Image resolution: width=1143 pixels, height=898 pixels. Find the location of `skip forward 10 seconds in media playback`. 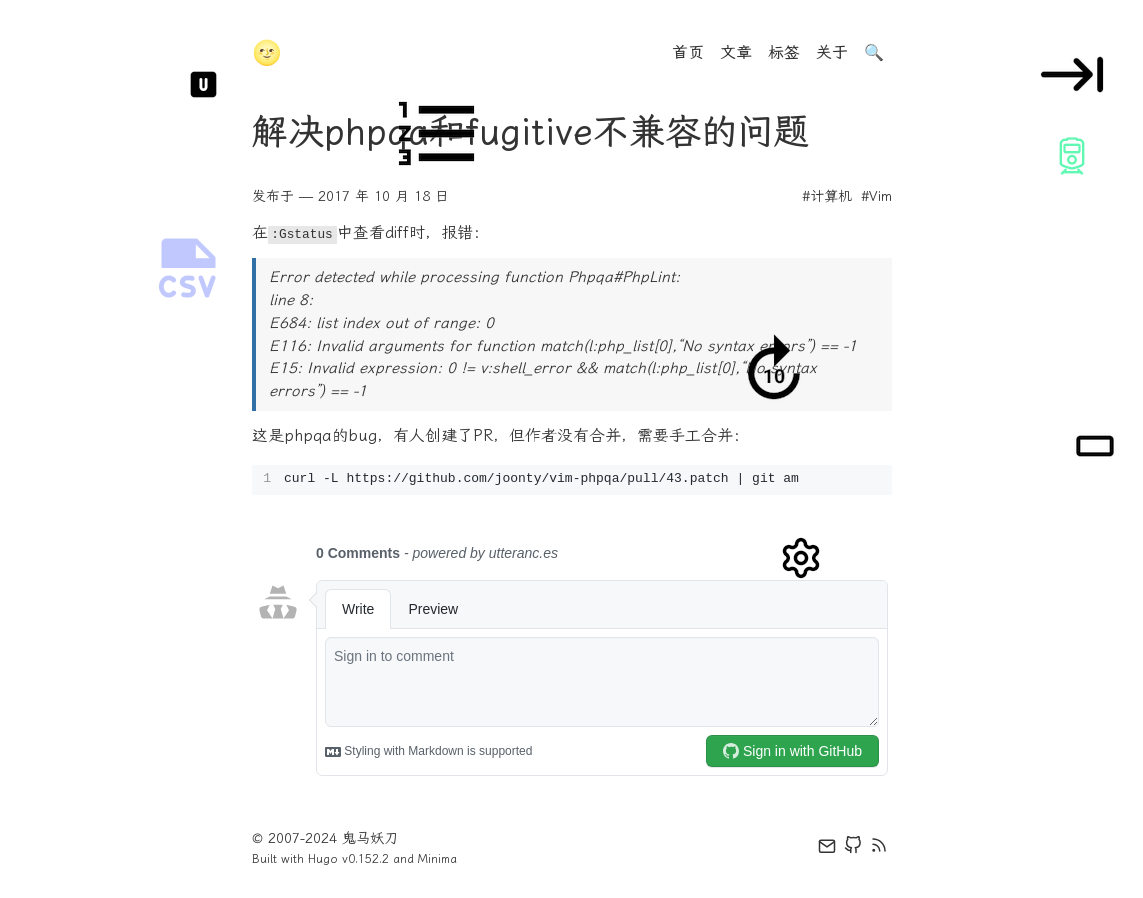

skip forward 10 seconds in media playback is located at coordinates (774, 370).